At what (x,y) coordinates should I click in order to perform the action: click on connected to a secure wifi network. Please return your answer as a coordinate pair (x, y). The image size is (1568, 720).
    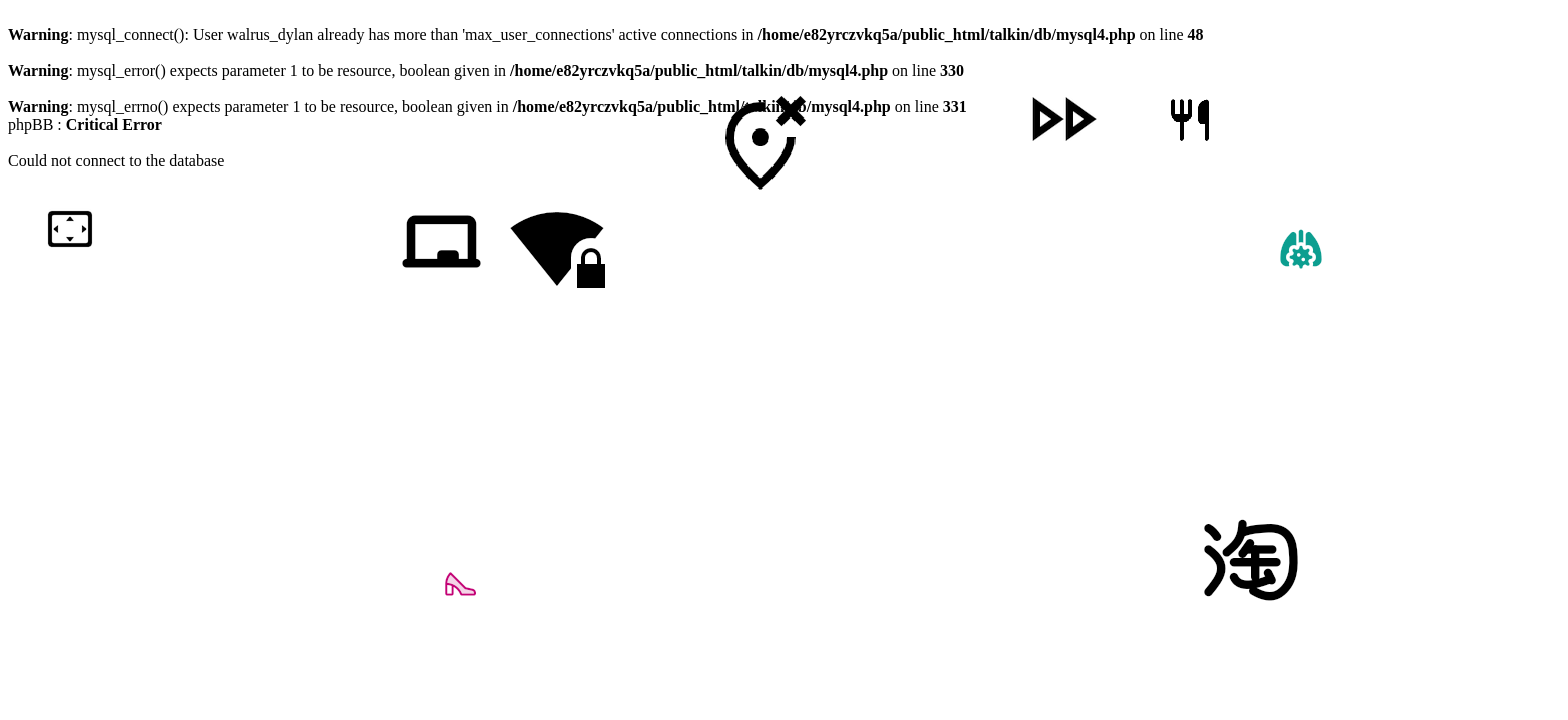
    Looking at the image, I should click on (557, 248).